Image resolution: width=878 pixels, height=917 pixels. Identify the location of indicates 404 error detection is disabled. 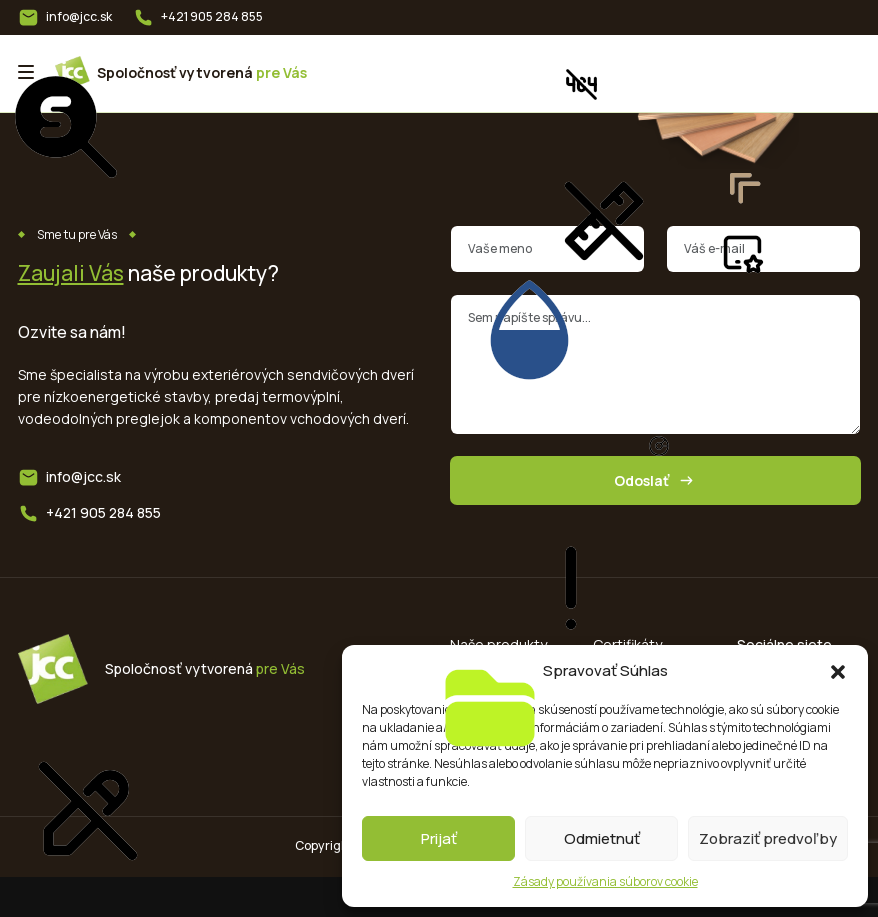
(581, 84).